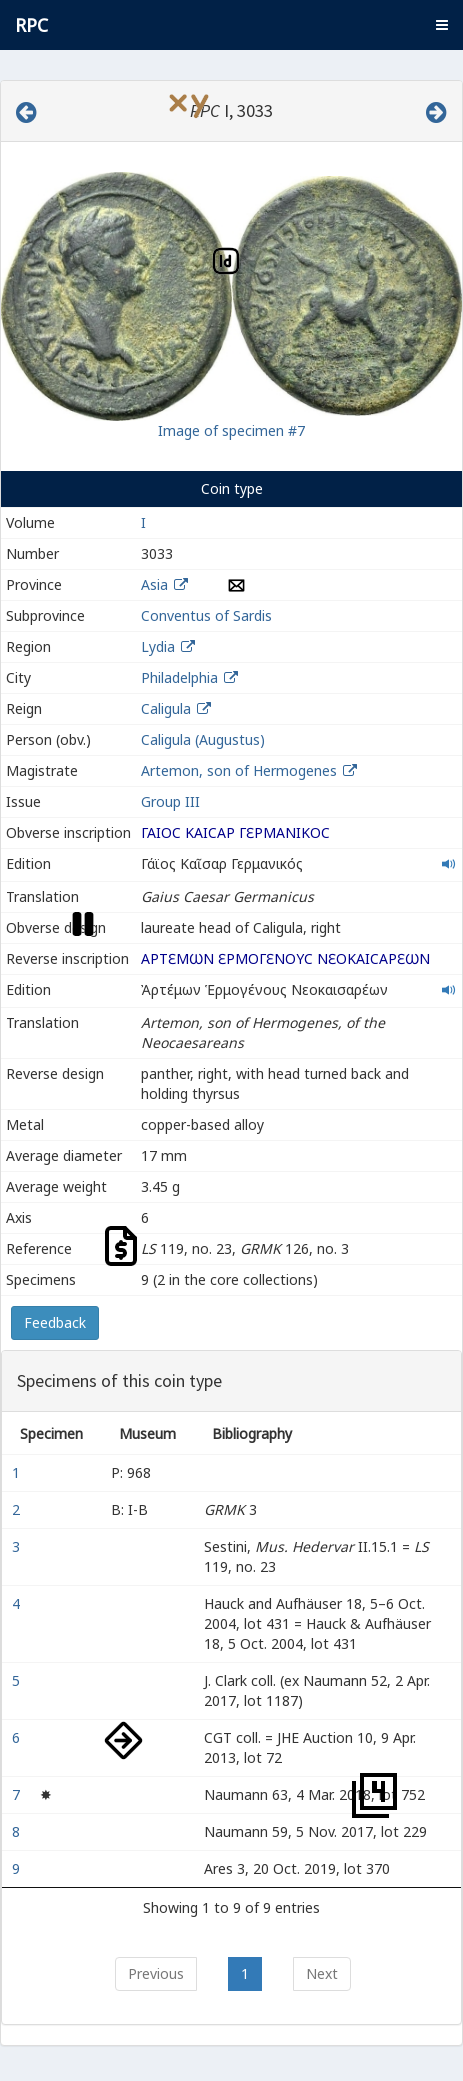 The image size is (463, 2081). Describe the element at coordinates (189, 103) in the screenshot. I see `access mathematical or algebraic functions` at that location.